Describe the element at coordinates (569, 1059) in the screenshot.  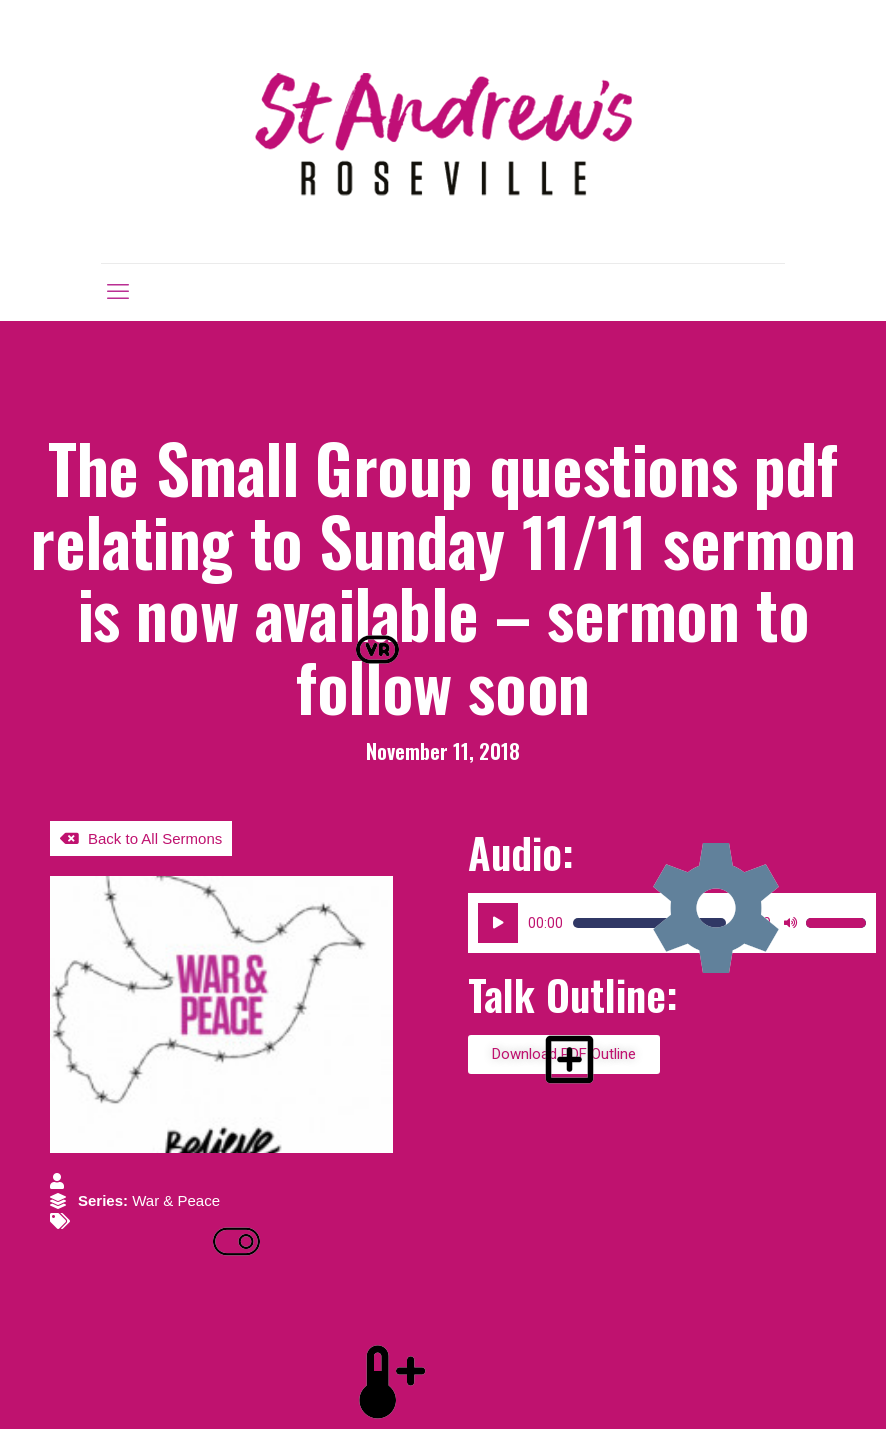
I see `add a new item or content` at that location.